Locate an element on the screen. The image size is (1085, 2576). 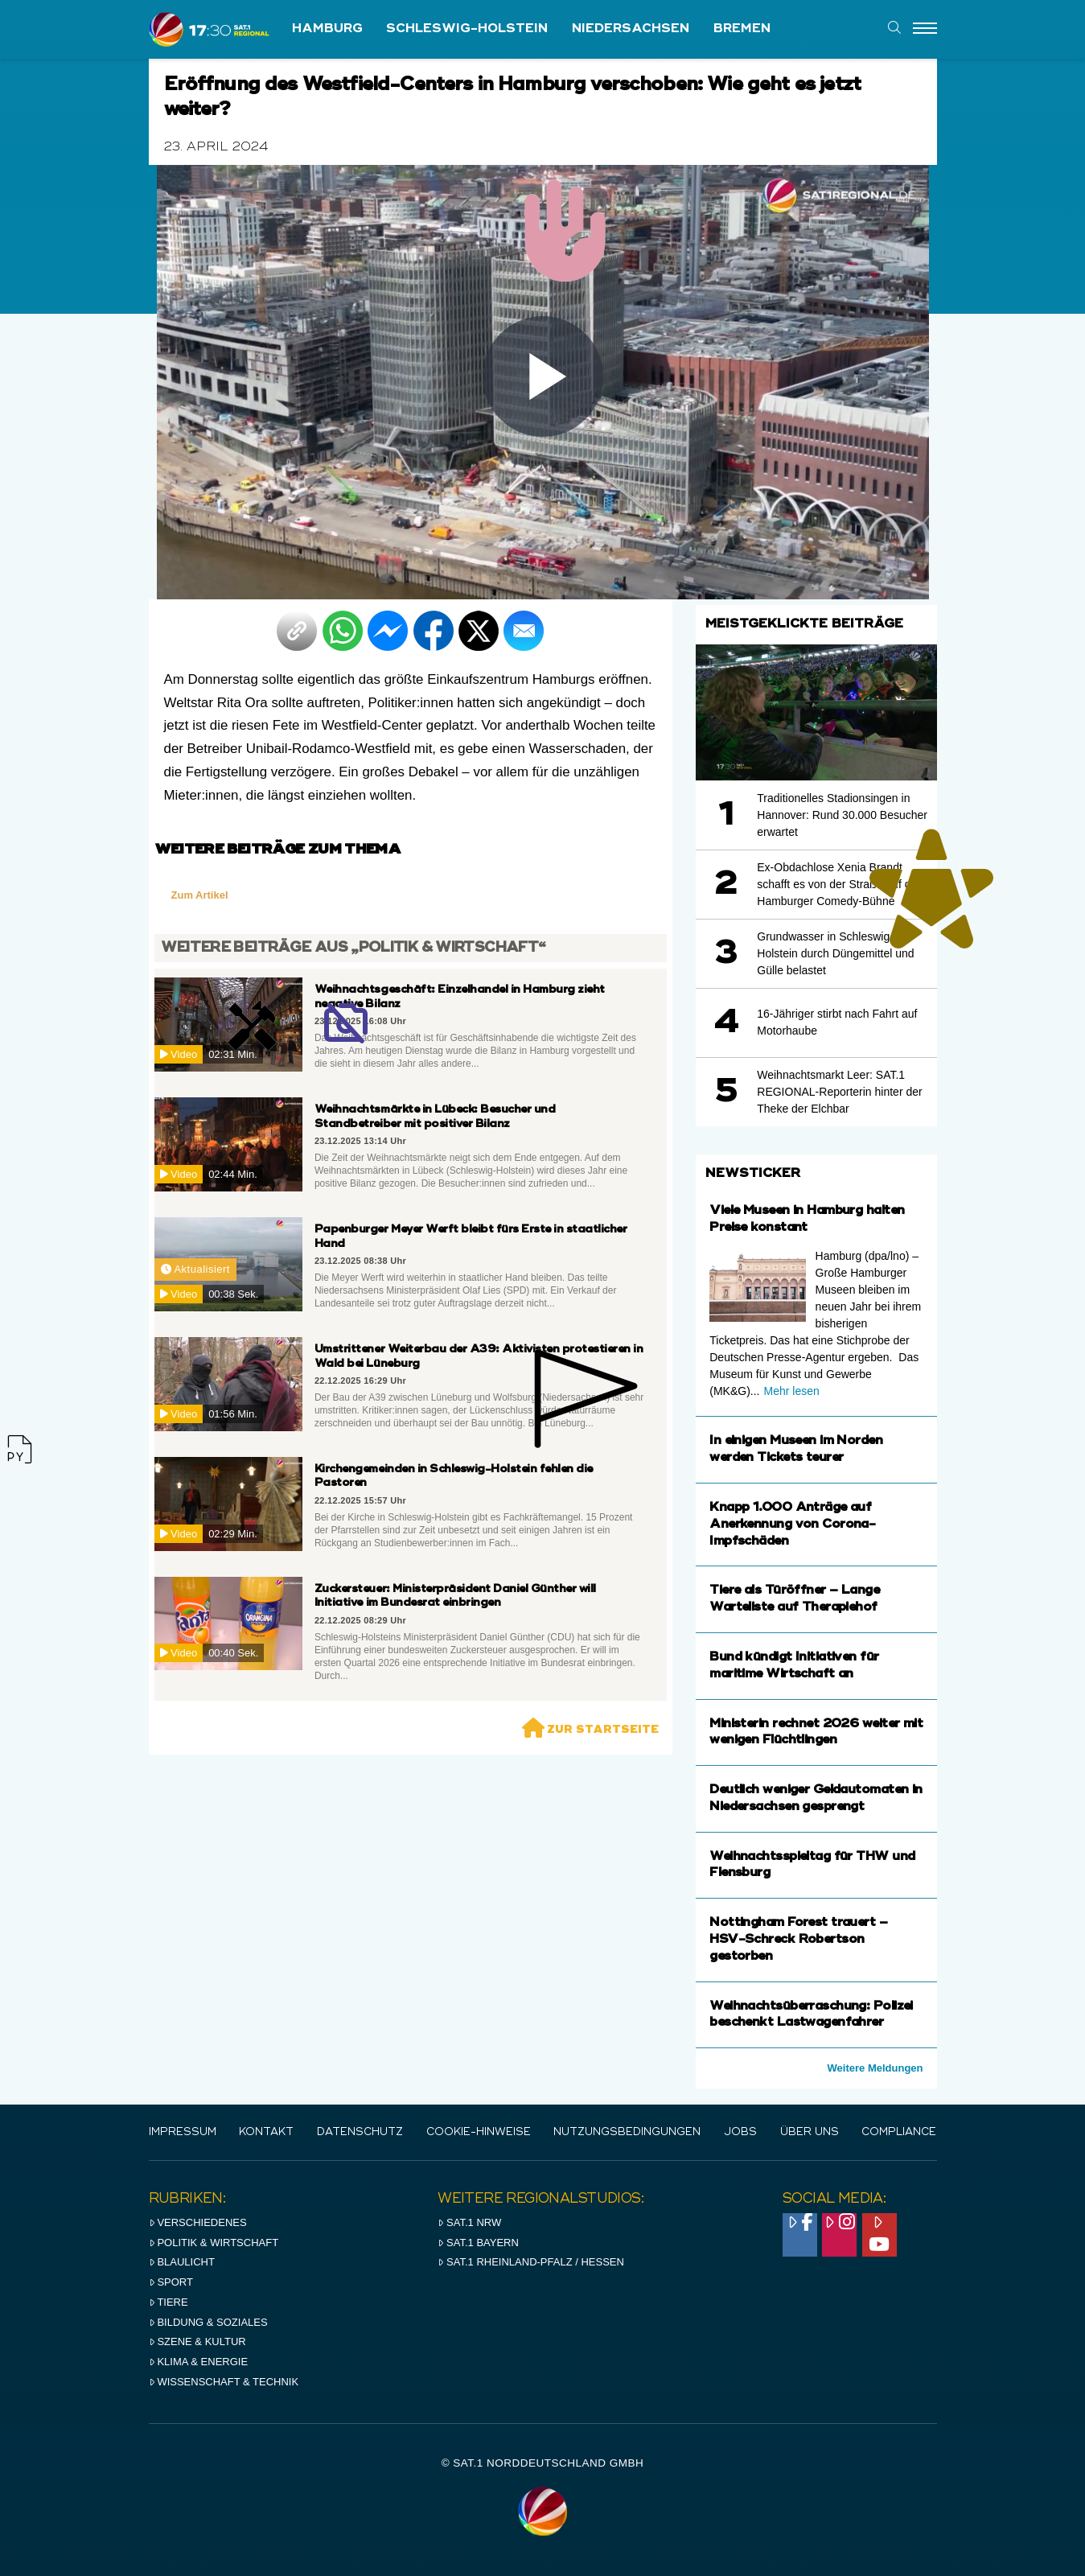
open a python file is located at coordinates (19, 1449).